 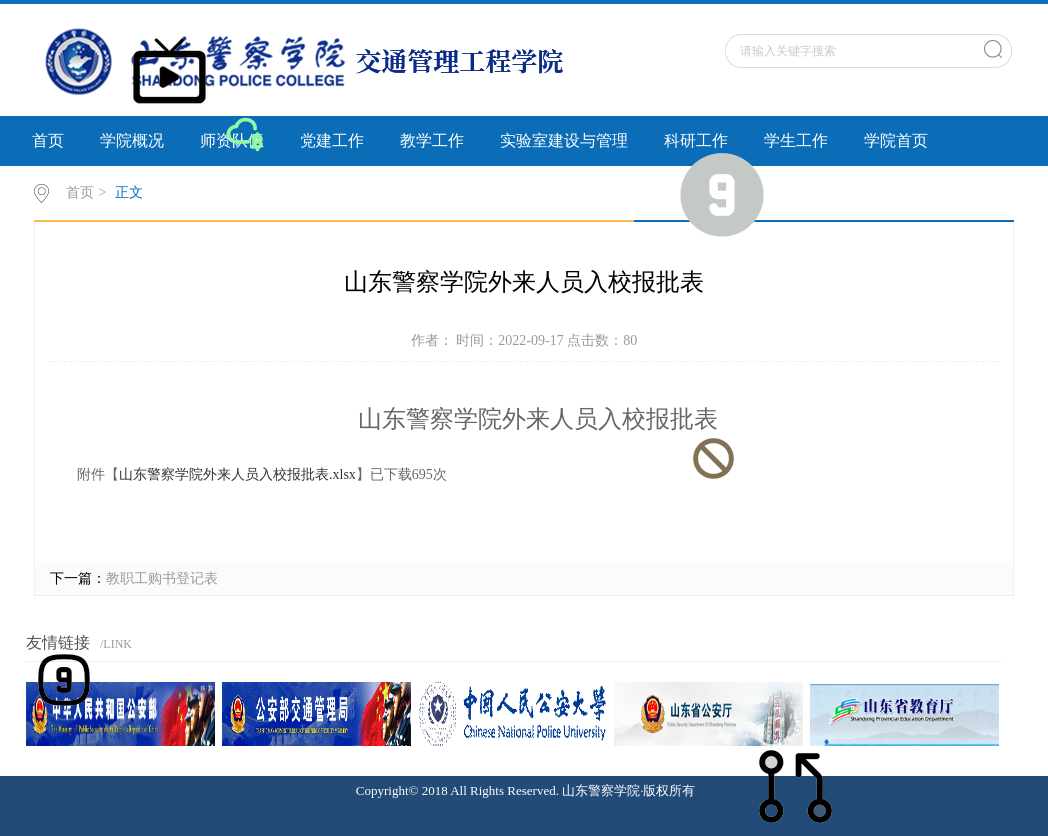 I want to click on watch live TV or streaming content, so click(x=169, y=70).